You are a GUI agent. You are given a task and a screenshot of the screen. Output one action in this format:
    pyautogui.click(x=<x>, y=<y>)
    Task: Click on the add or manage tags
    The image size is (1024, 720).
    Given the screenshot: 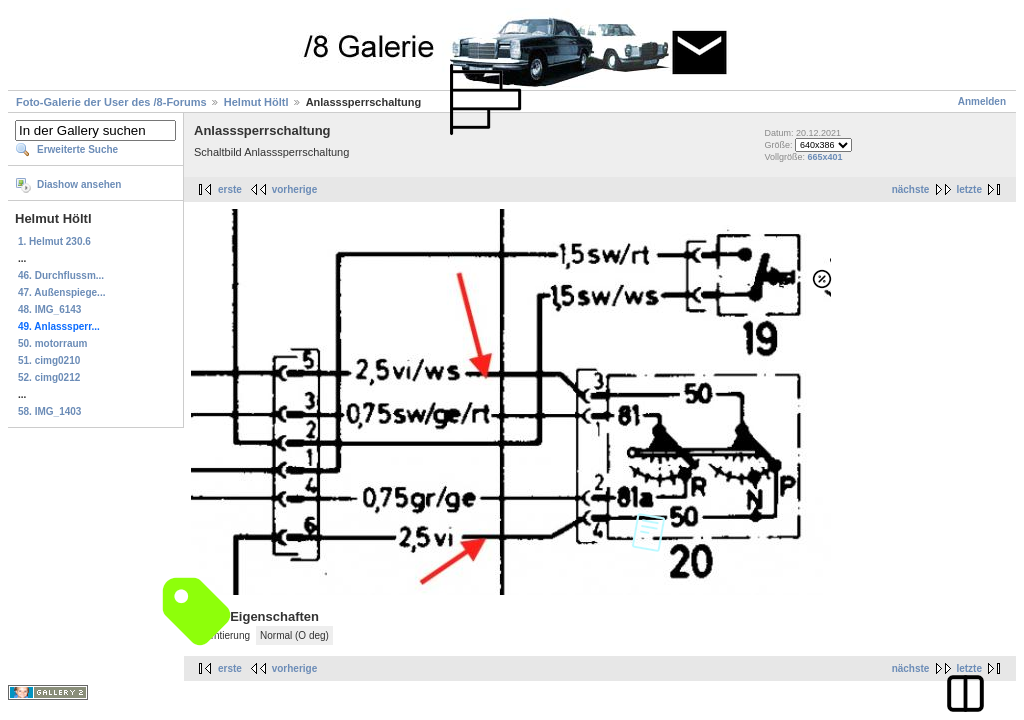 What is the action you would take?
    pyautogui.click(x=196, y=611)
    